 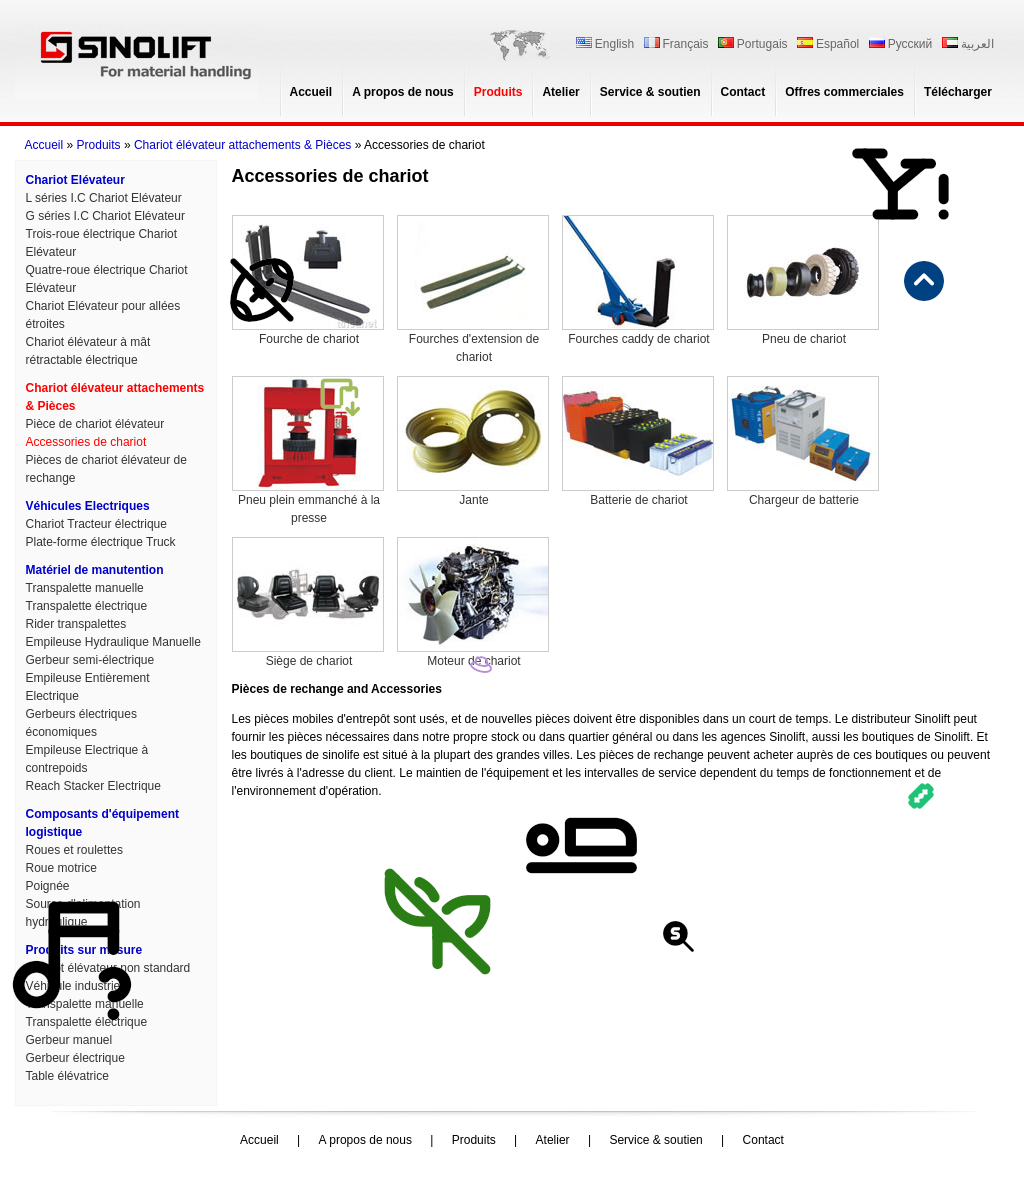 What do you see at coordinates (678, 936) in the screenshot?
I see `search for pricing or financial information` at bounding box center [678, 936].